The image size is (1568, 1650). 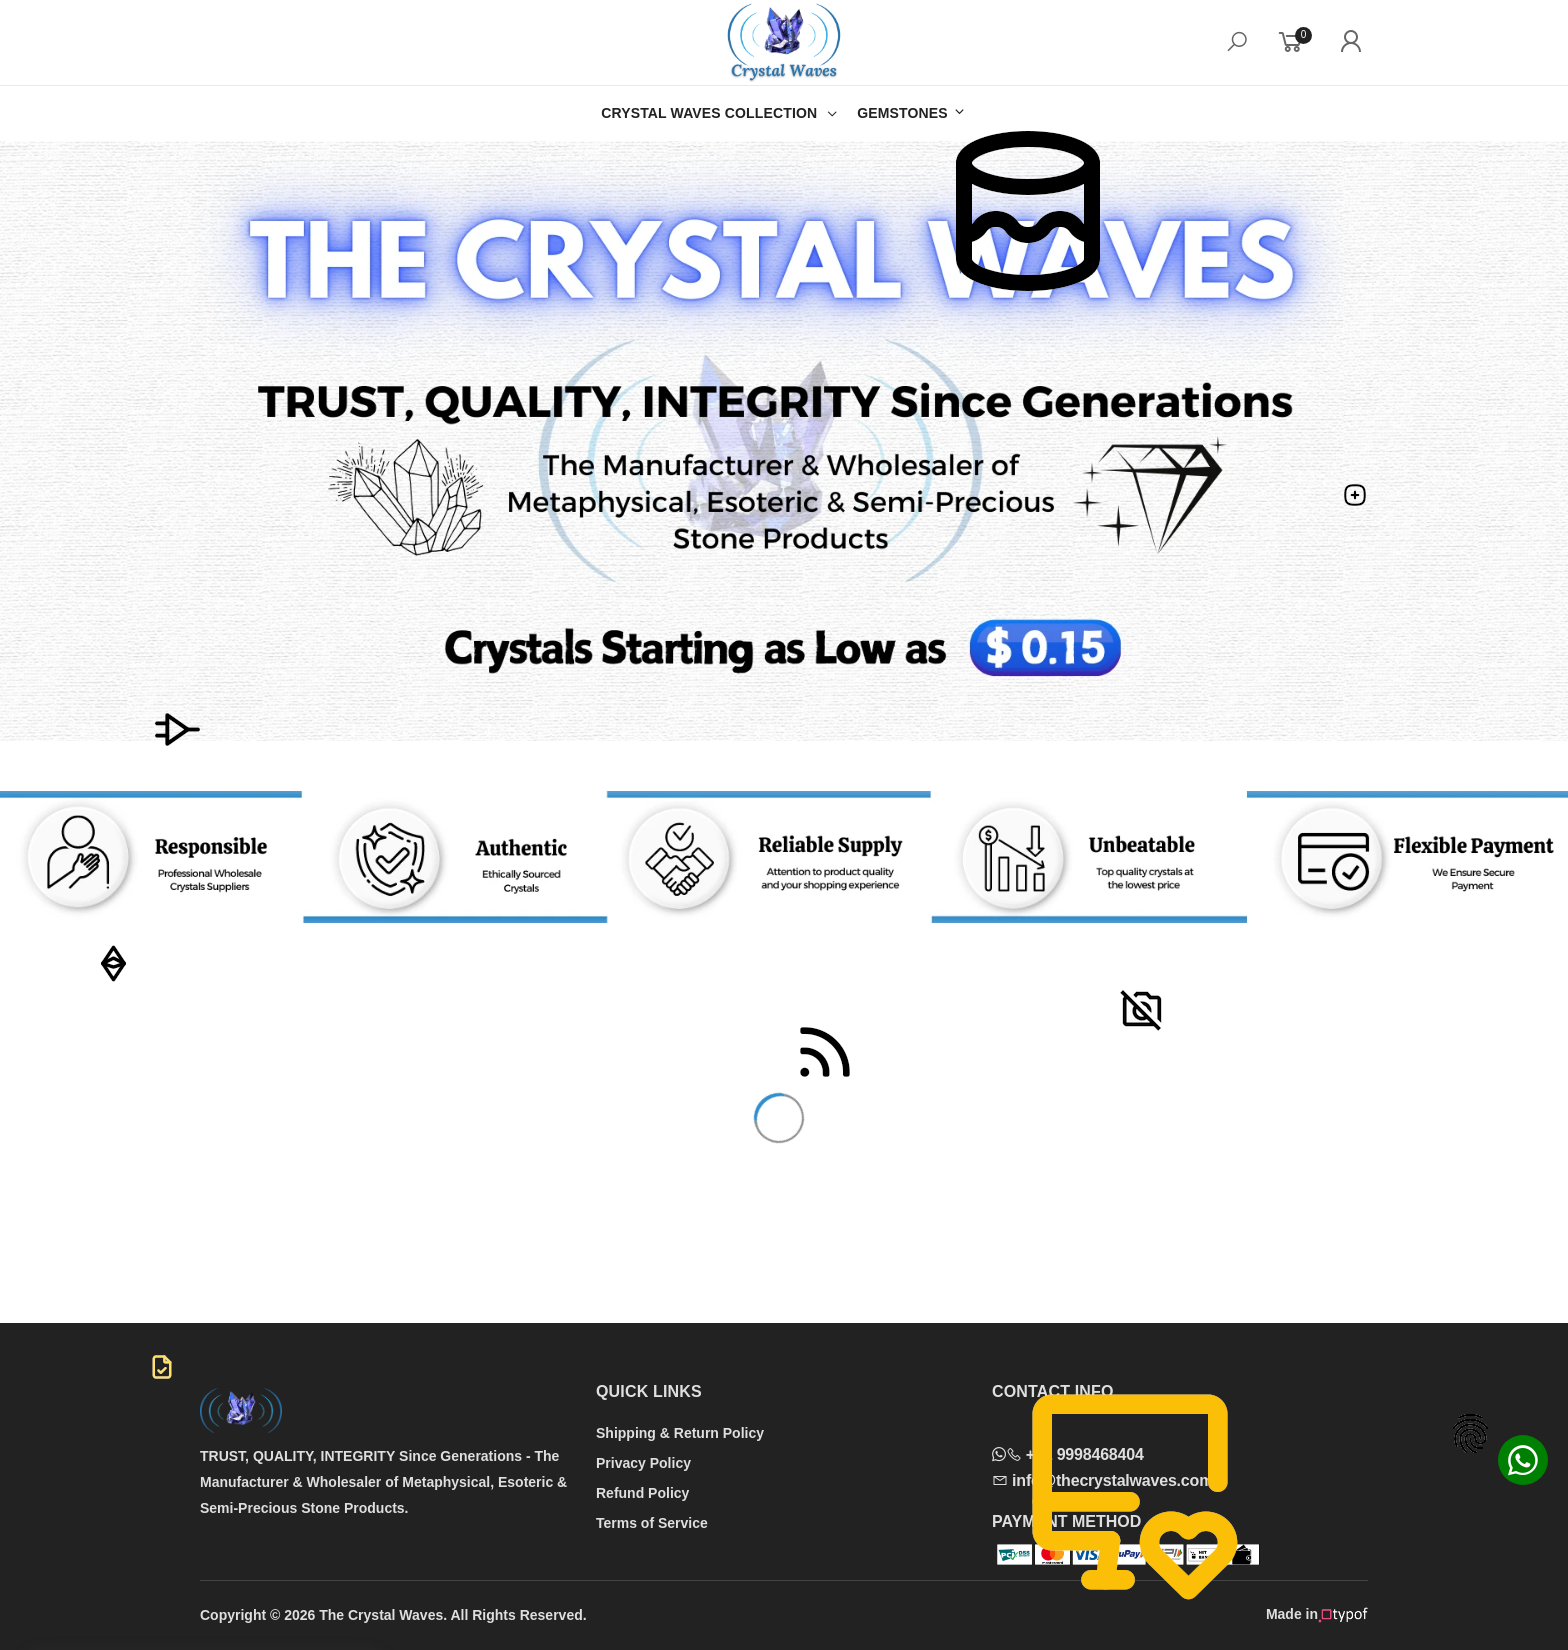 I want to click on subscribe to RSS feed, so click(x=825, y=1052).